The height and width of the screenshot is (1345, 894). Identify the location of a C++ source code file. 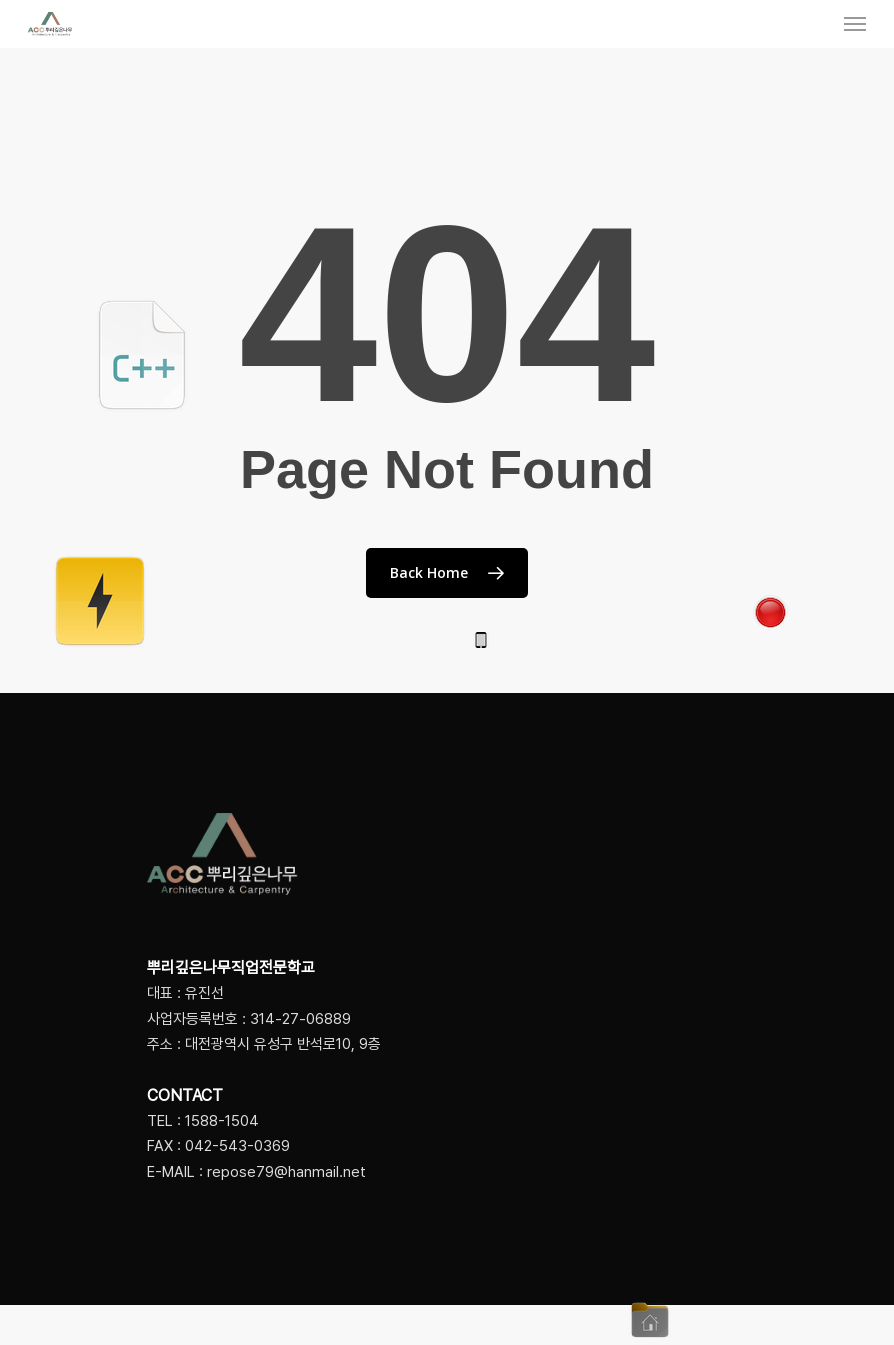
(142, 355).